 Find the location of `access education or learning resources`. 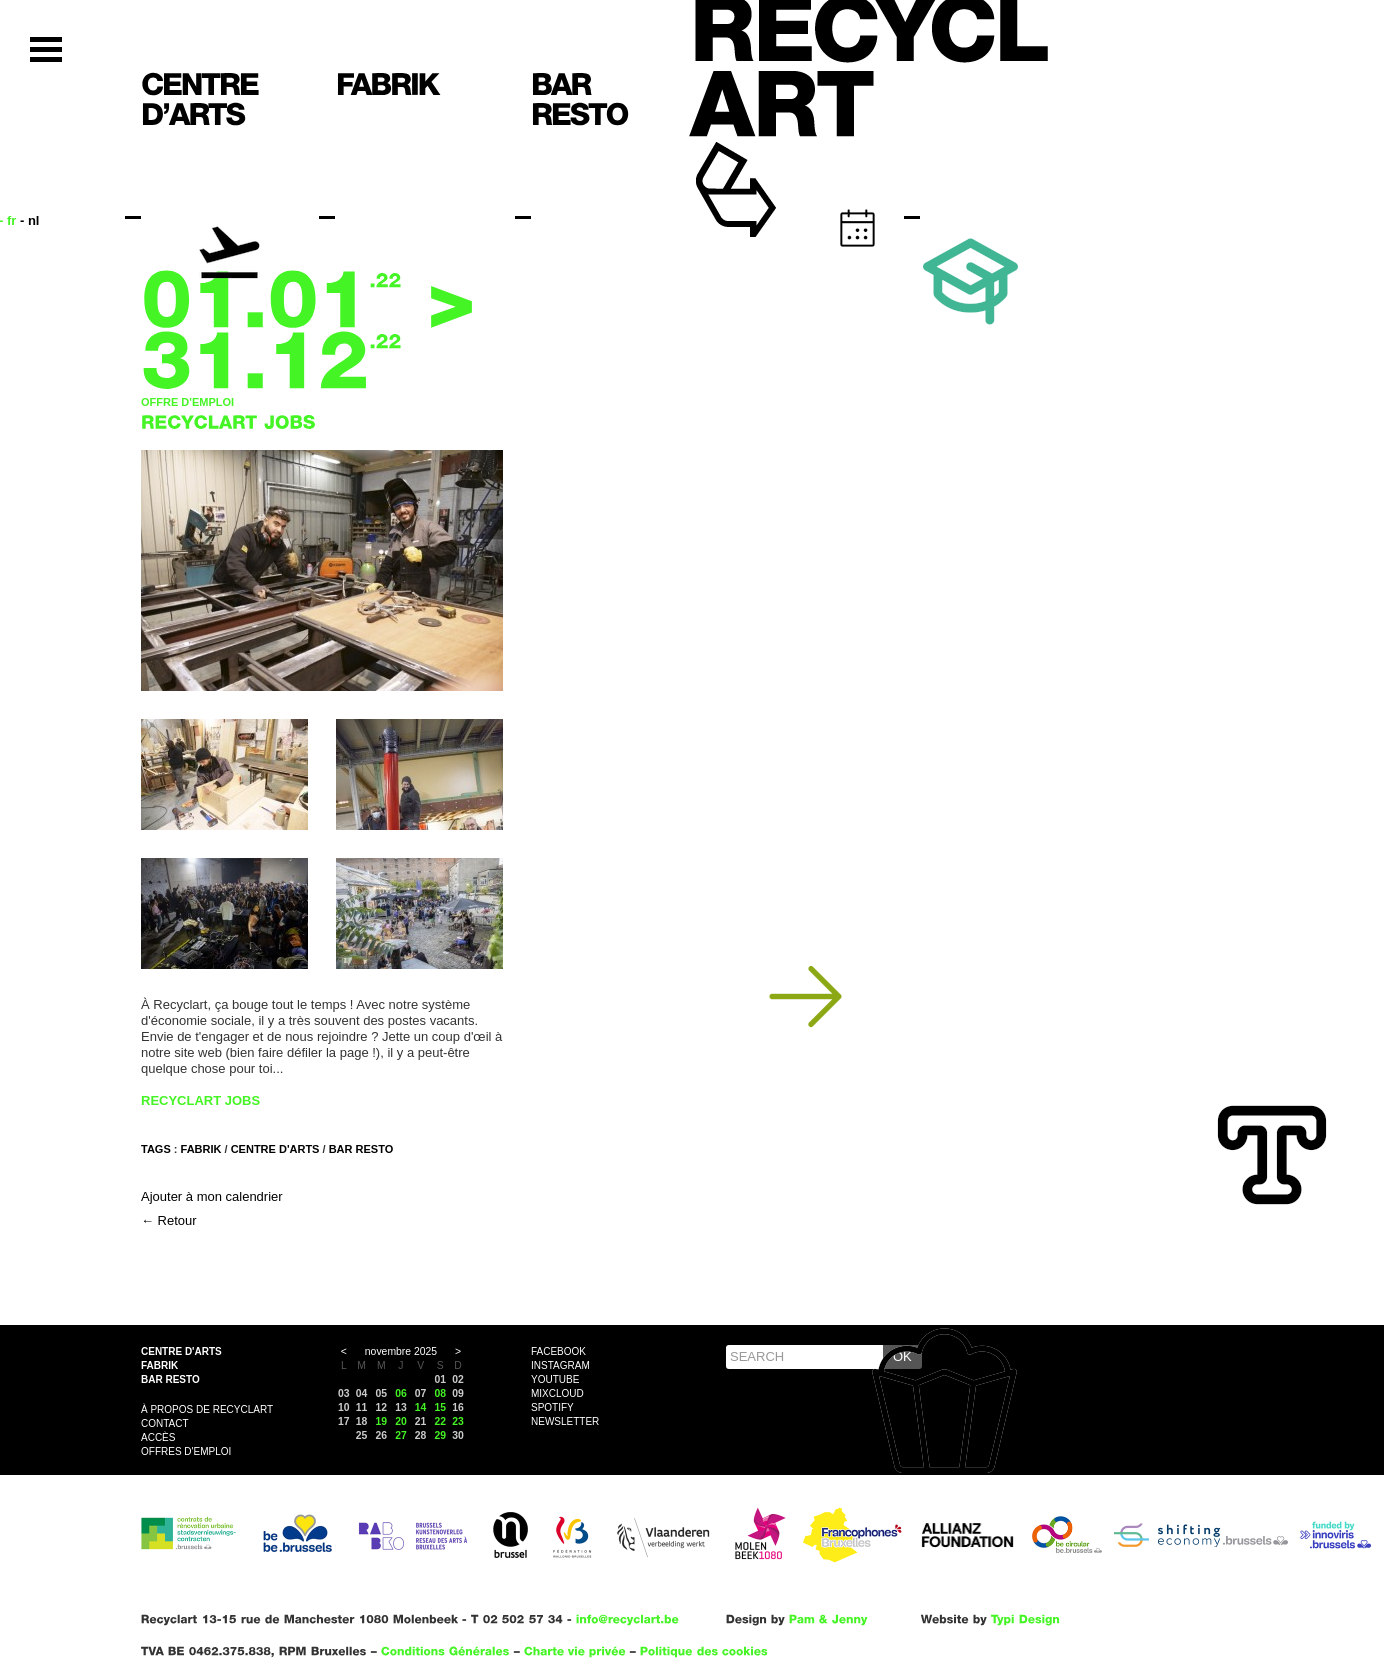

access education or learning resources is located at coordinates (970, 278).